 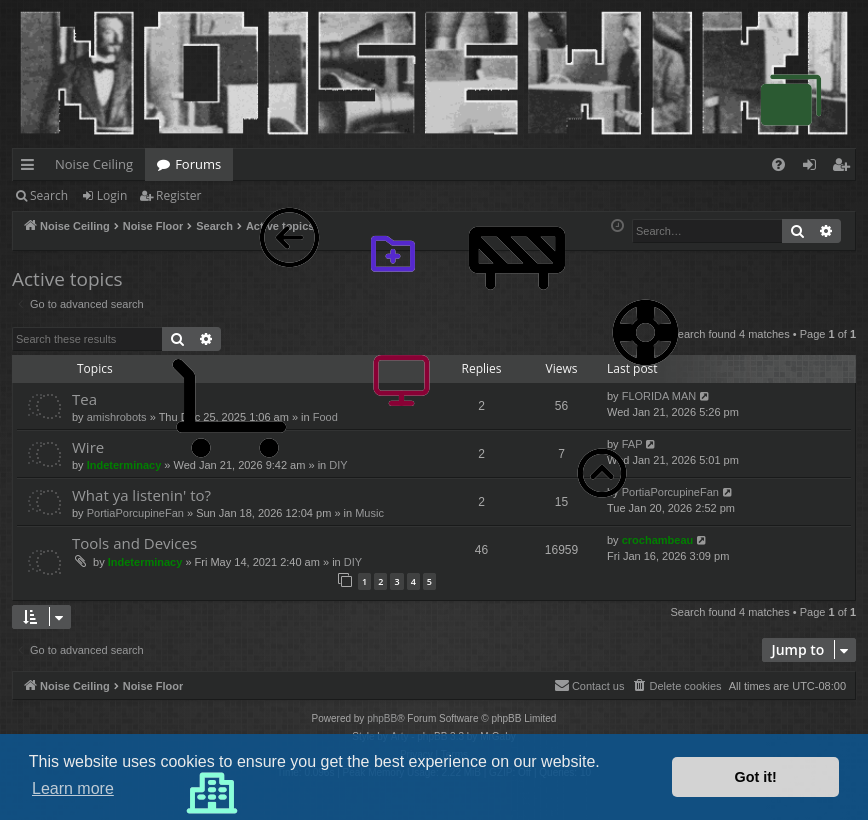 I want to click on switch to desktop display mode, so click(x=401, y=380).